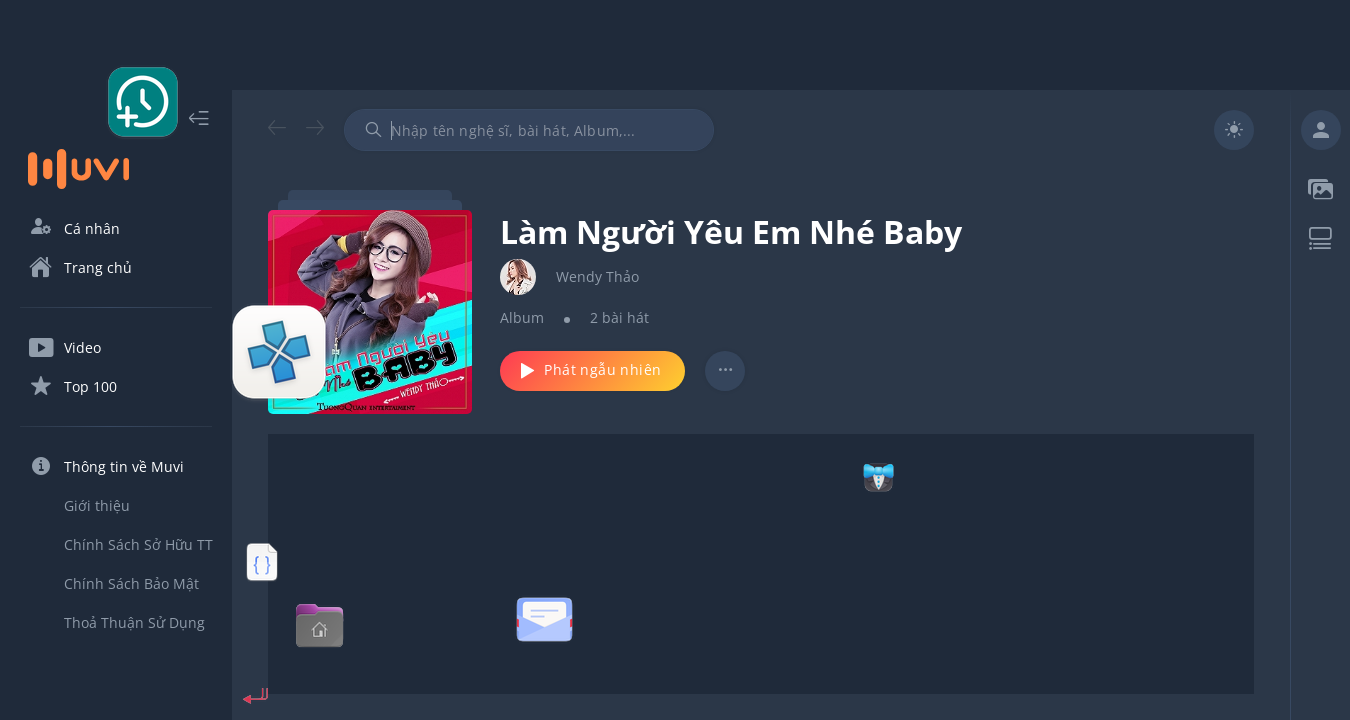 This screenshot has width=1350, height=720. I want to click on launch ppsspp psp emulator, so click(279, 352).